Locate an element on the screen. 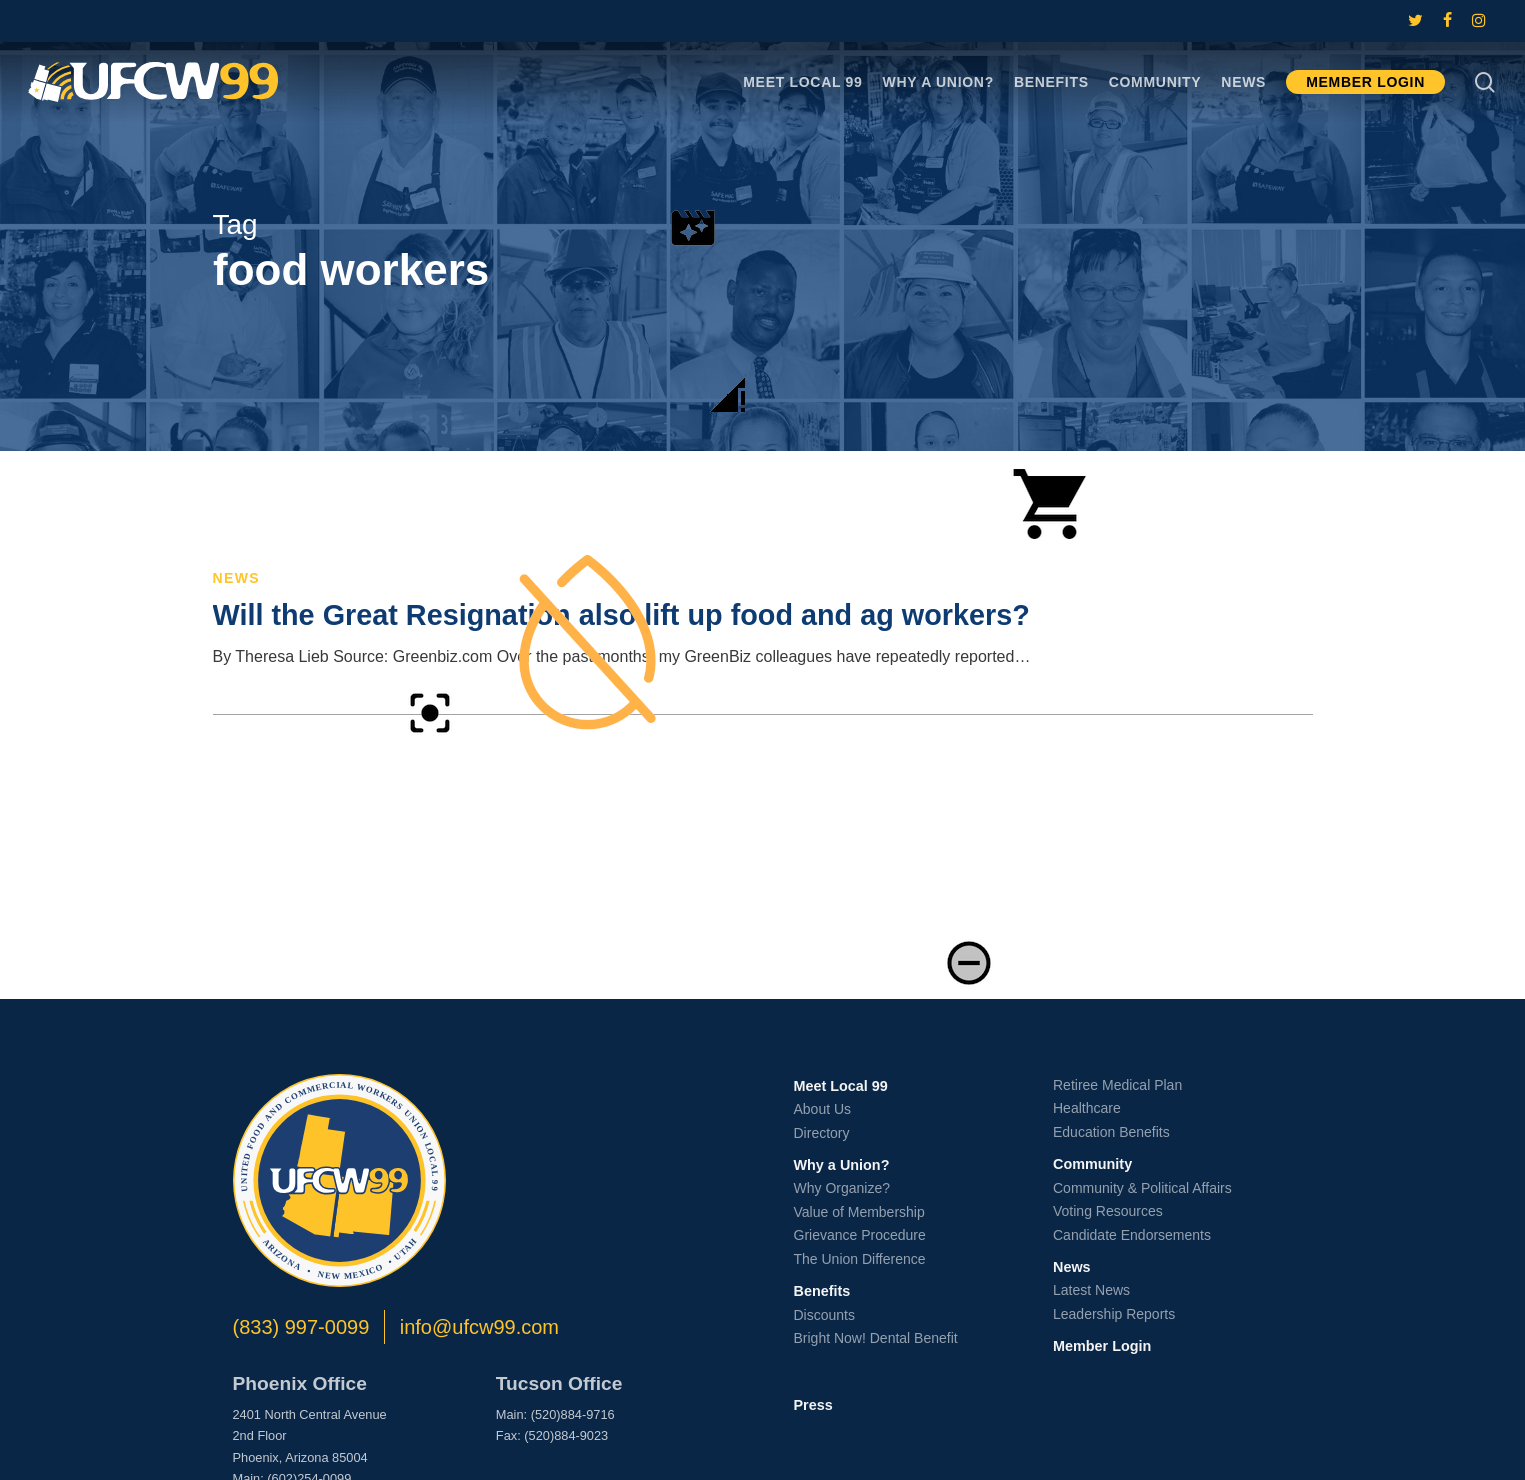 The height and width of the screenshot is (1480, 1525). do not disturb mode is enabled is located at coordinates (969, 963).